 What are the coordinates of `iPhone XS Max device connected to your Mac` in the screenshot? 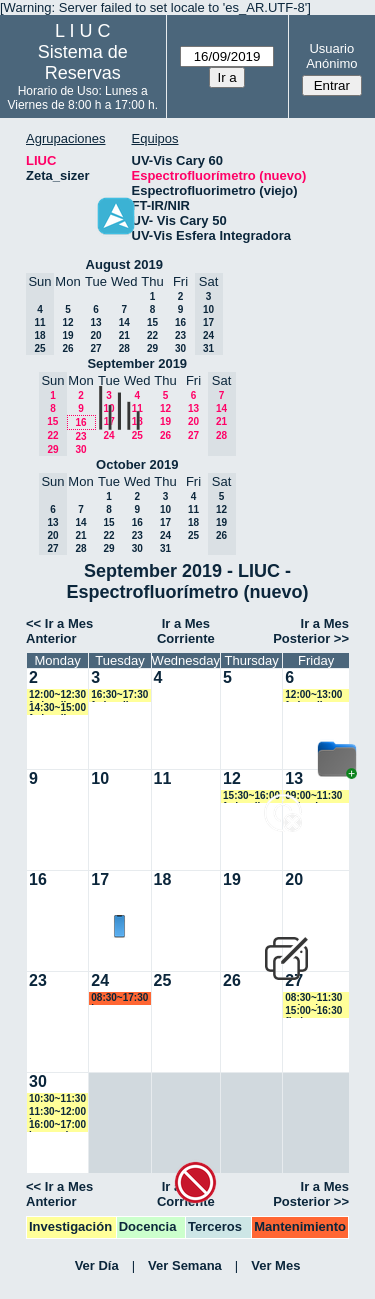 It's located at (119, 926).